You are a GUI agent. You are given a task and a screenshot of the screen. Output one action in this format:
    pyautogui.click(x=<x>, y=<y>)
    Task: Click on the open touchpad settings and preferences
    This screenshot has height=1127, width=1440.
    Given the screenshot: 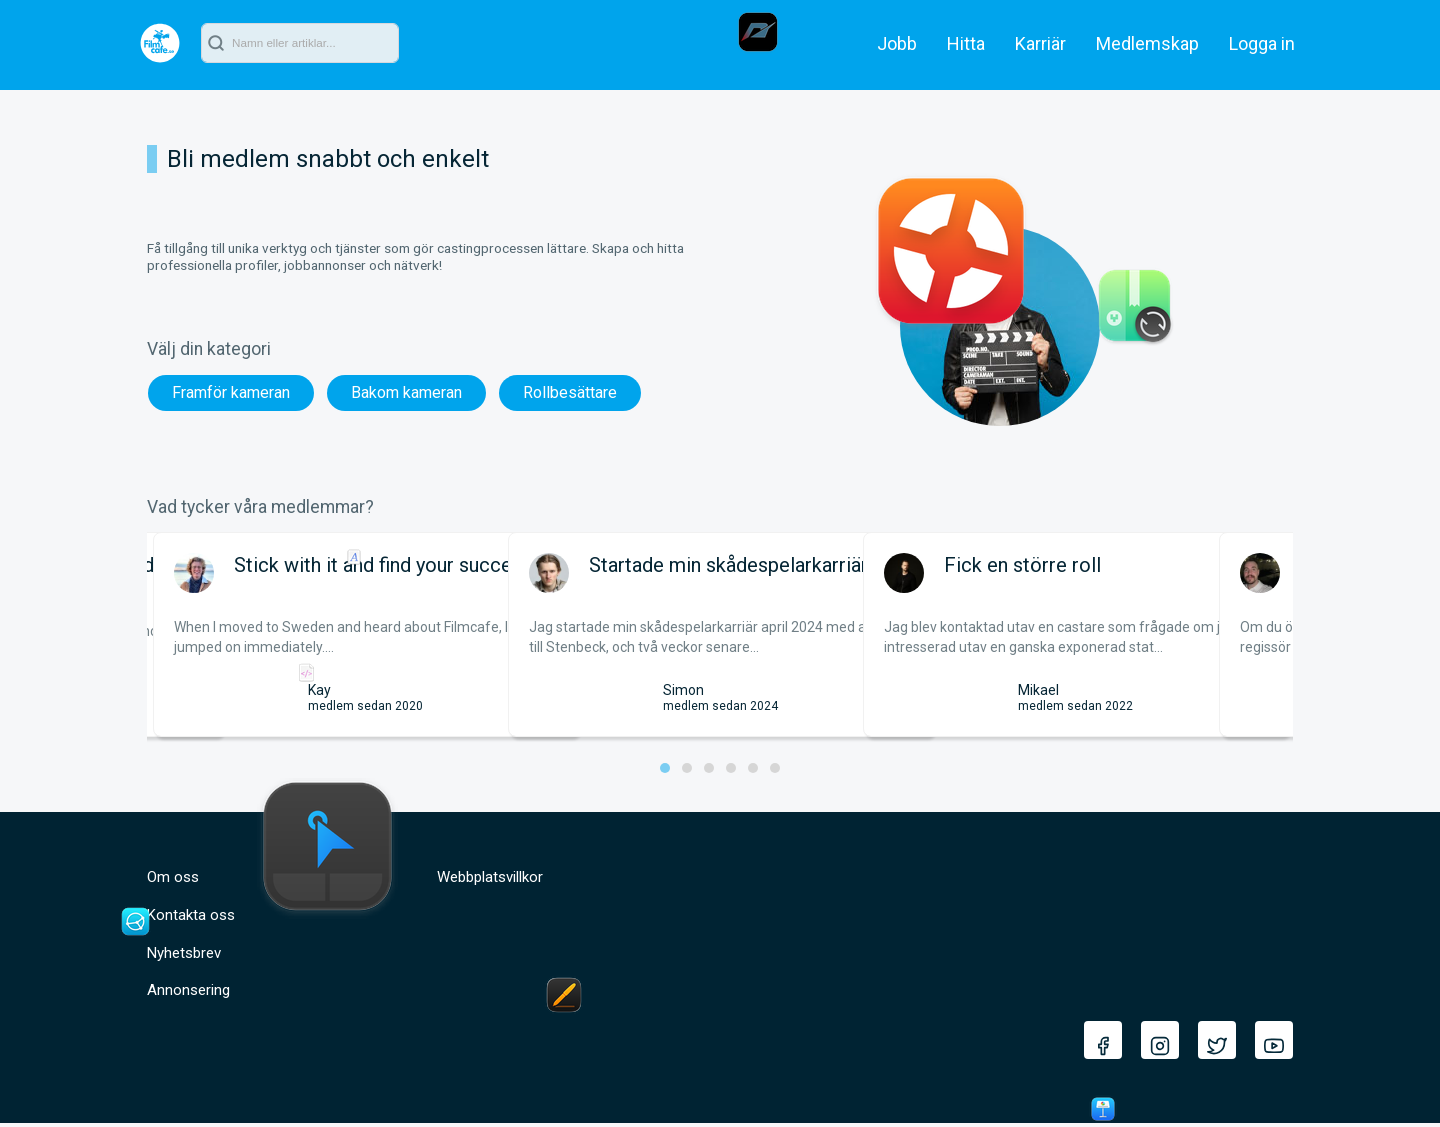 What is the action you would take?
    pyautogui.click(x=327, y=848)
    